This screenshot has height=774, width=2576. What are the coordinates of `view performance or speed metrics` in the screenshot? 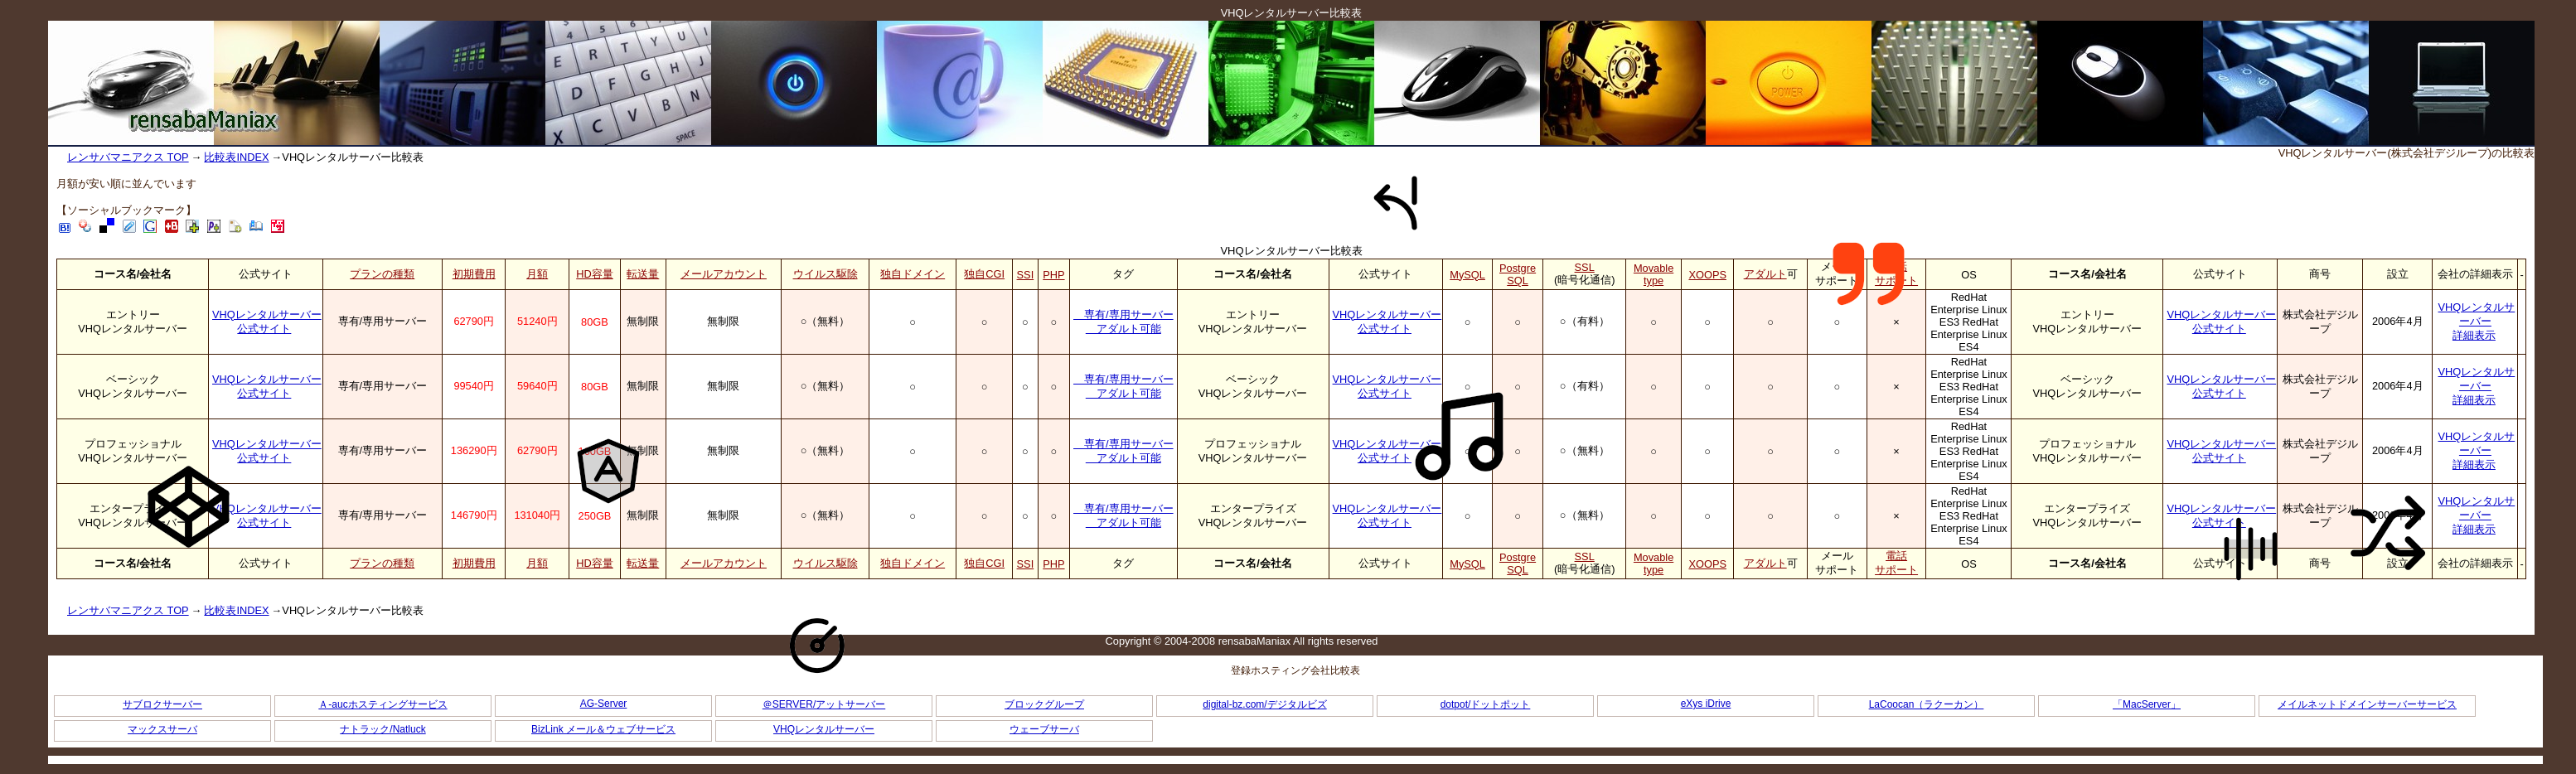 It's located at (817, 646).